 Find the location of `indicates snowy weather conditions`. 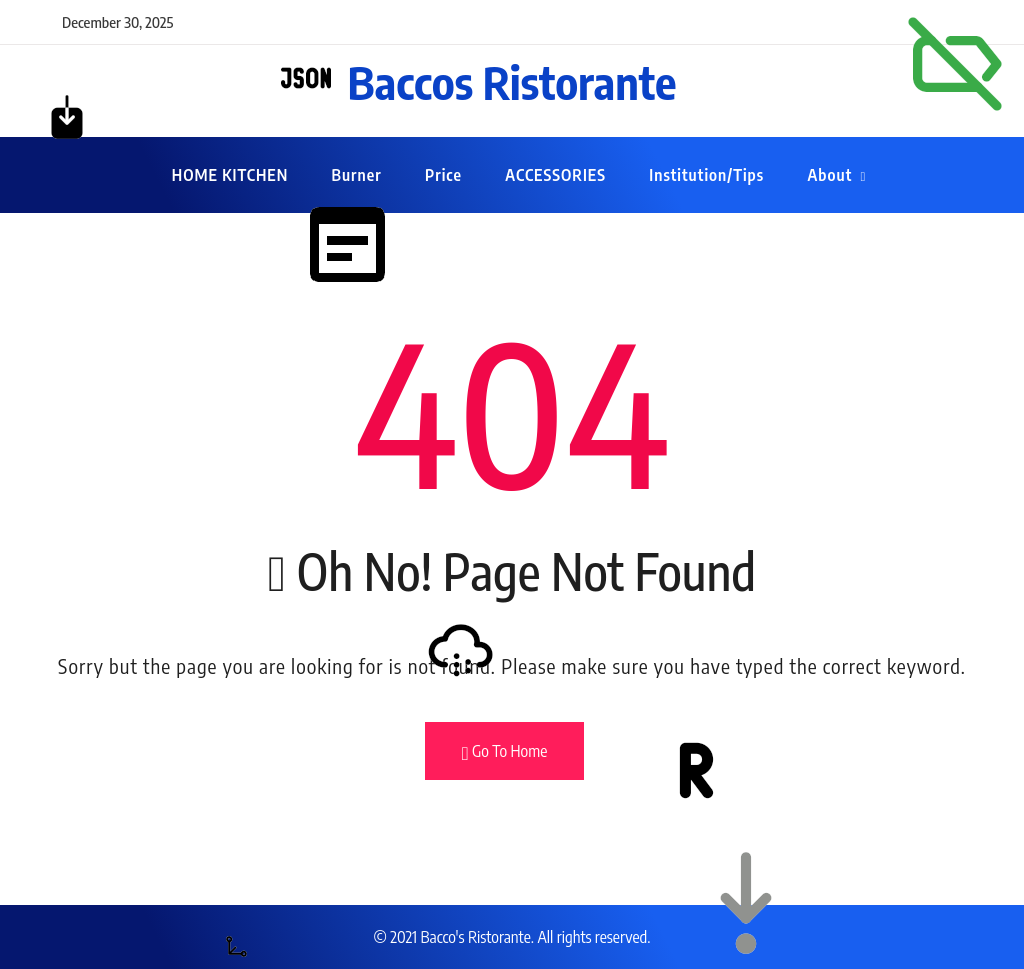

indicates snowy weather conditions is located at coordinates (459, 647).